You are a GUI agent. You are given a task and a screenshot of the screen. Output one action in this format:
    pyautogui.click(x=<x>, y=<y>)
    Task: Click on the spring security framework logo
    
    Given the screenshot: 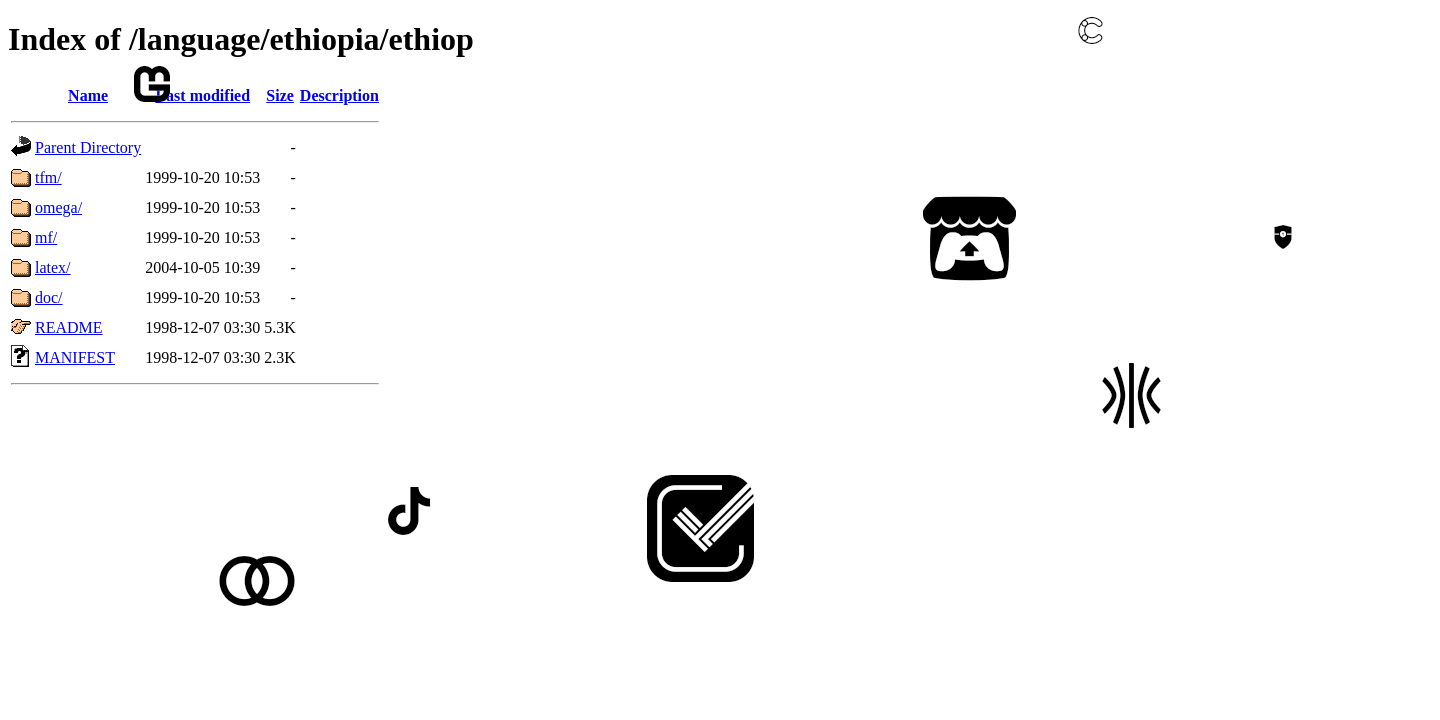 What is the action you would take?
    pyautogui.click(x=1283, y=237)
    